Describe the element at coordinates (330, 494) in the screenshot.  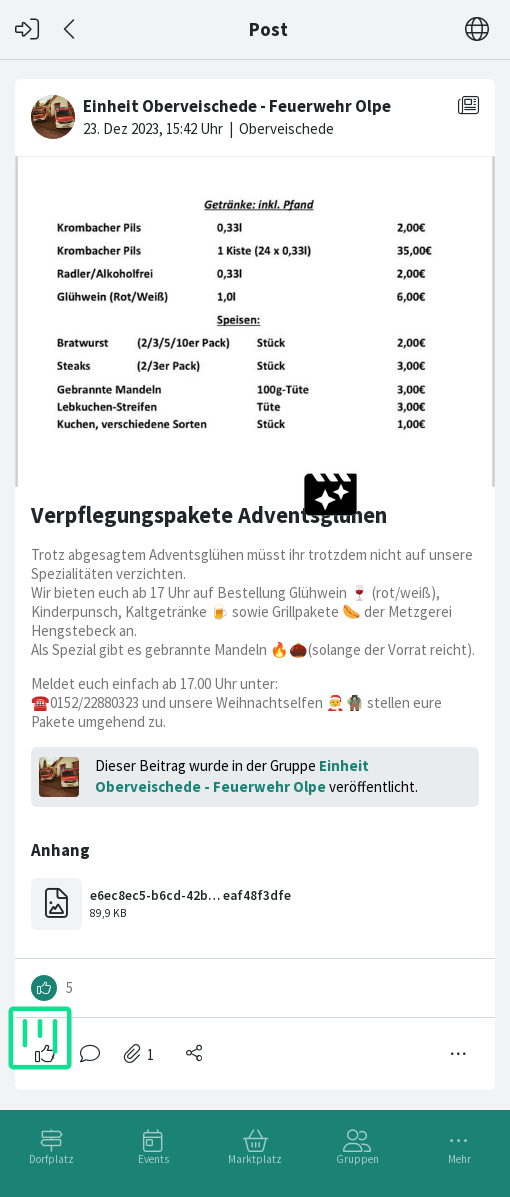
I see `apply visual effects or filters to a video` at that location.